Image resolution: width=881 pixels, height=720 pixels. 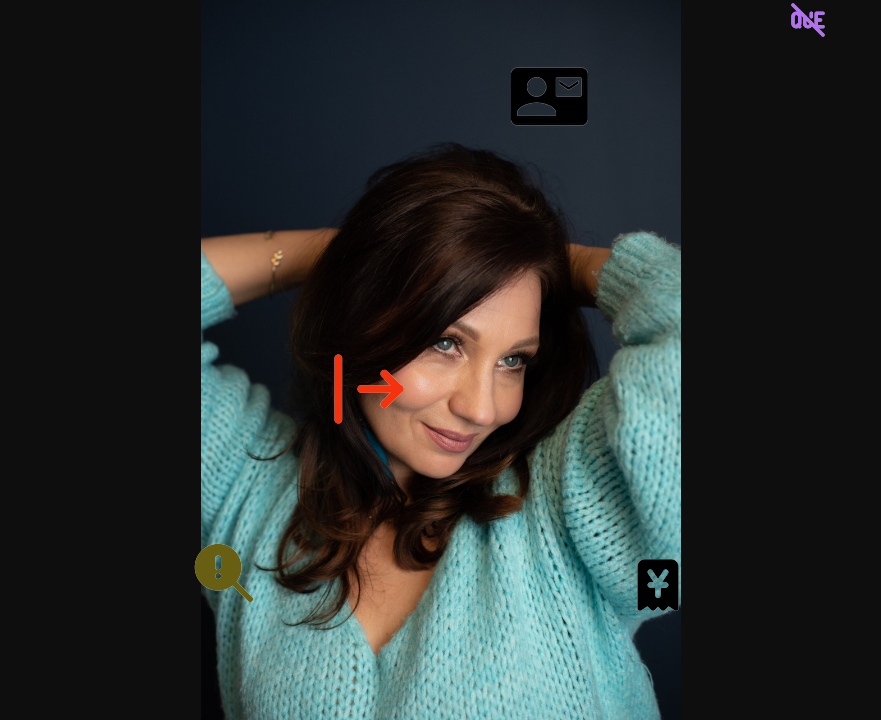 I want to click on view contact email information, so click(x=549, y=96).